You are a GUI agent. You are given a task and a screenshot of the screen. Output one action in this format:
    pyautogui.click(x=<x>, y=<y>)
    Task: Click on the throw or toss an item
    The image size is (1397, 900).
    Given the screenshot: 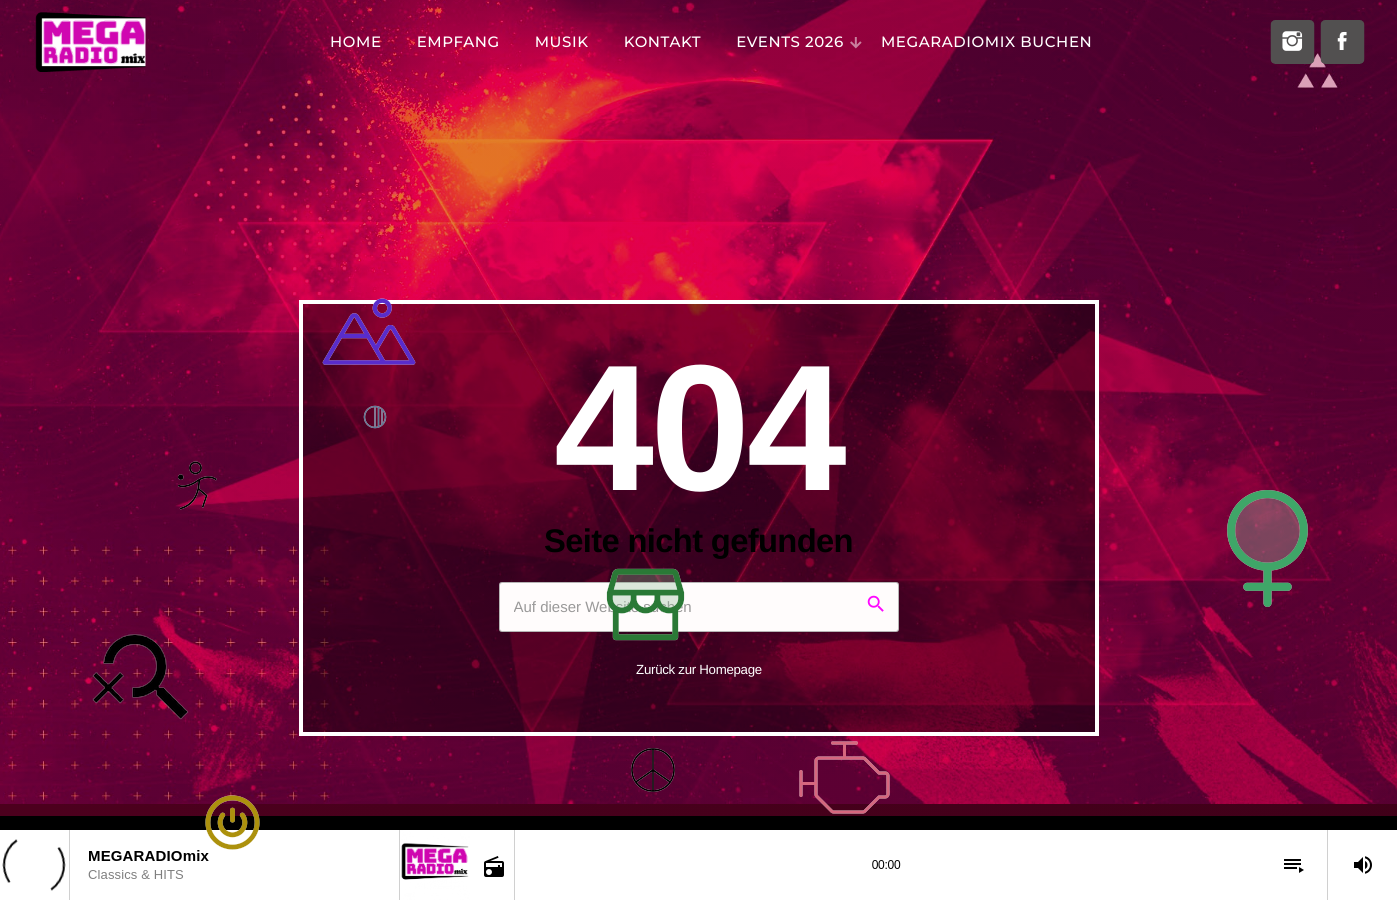 What is the action you would take?
    pyautogui.click(x=195, y=484)
    